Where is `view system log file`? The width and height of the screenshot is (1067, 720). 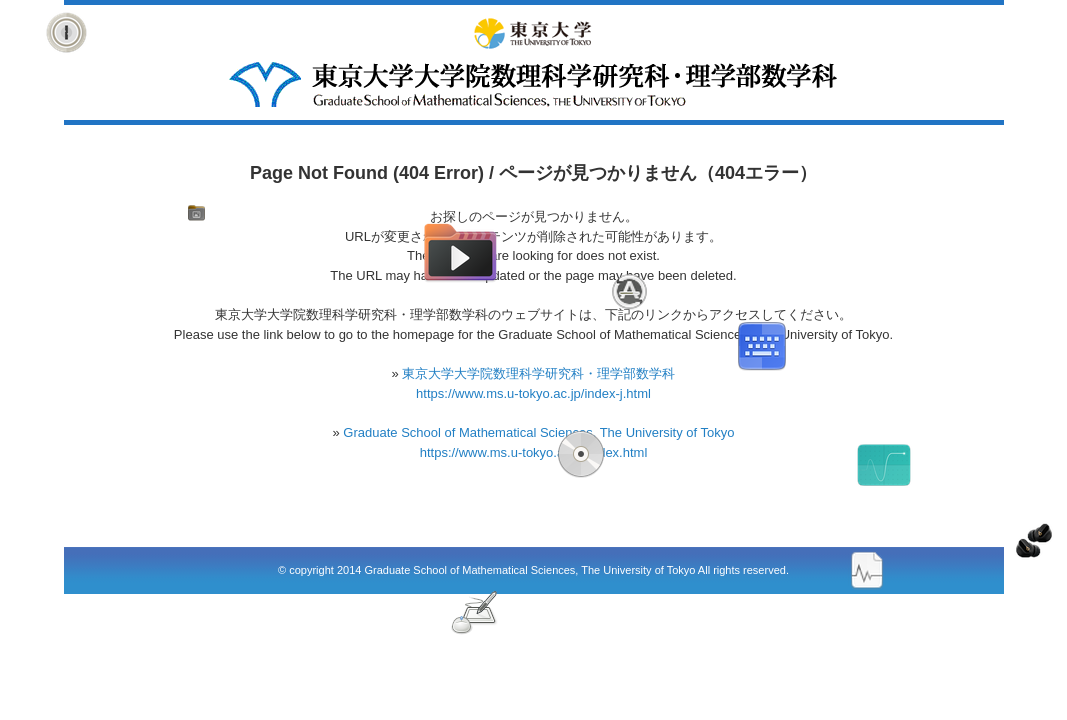 view system log file is located at coordinates (867, 570).